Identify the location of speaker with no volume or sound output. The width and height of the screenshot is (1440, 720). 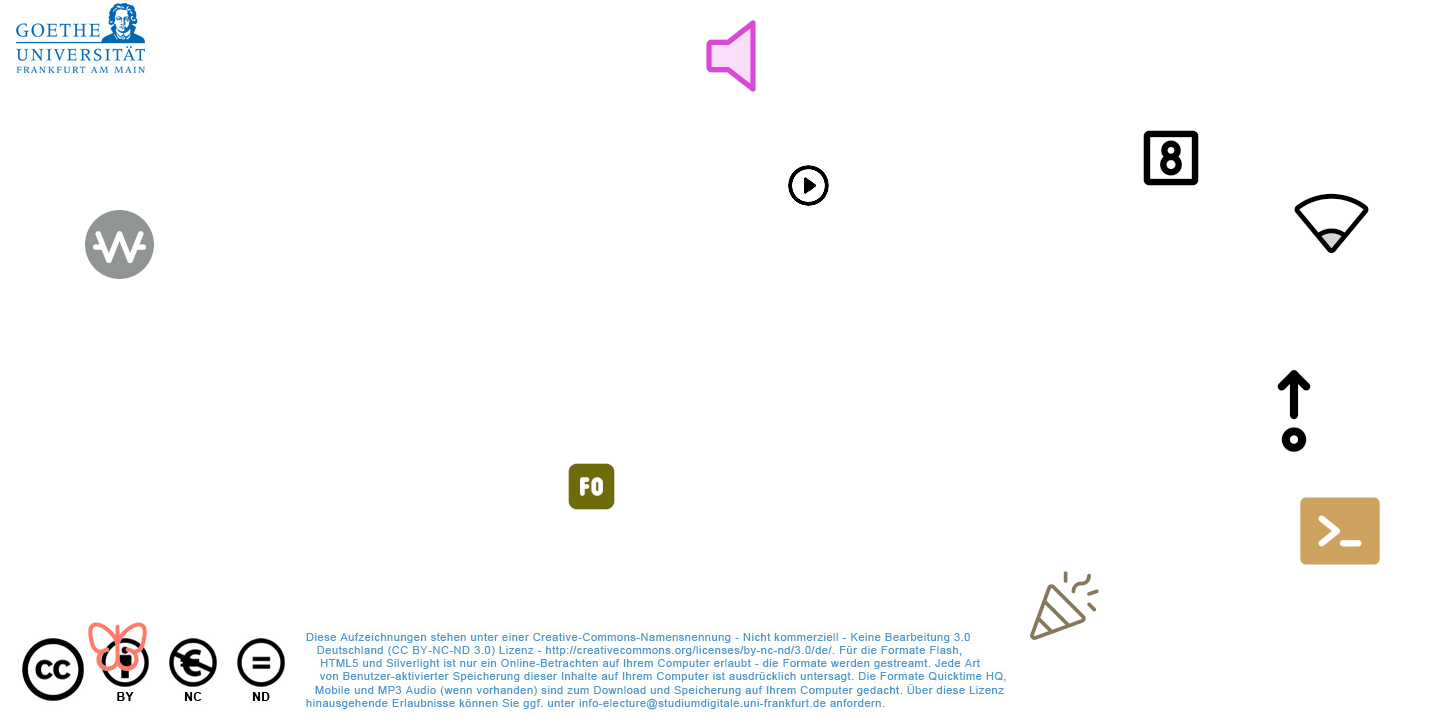
(742, 56).